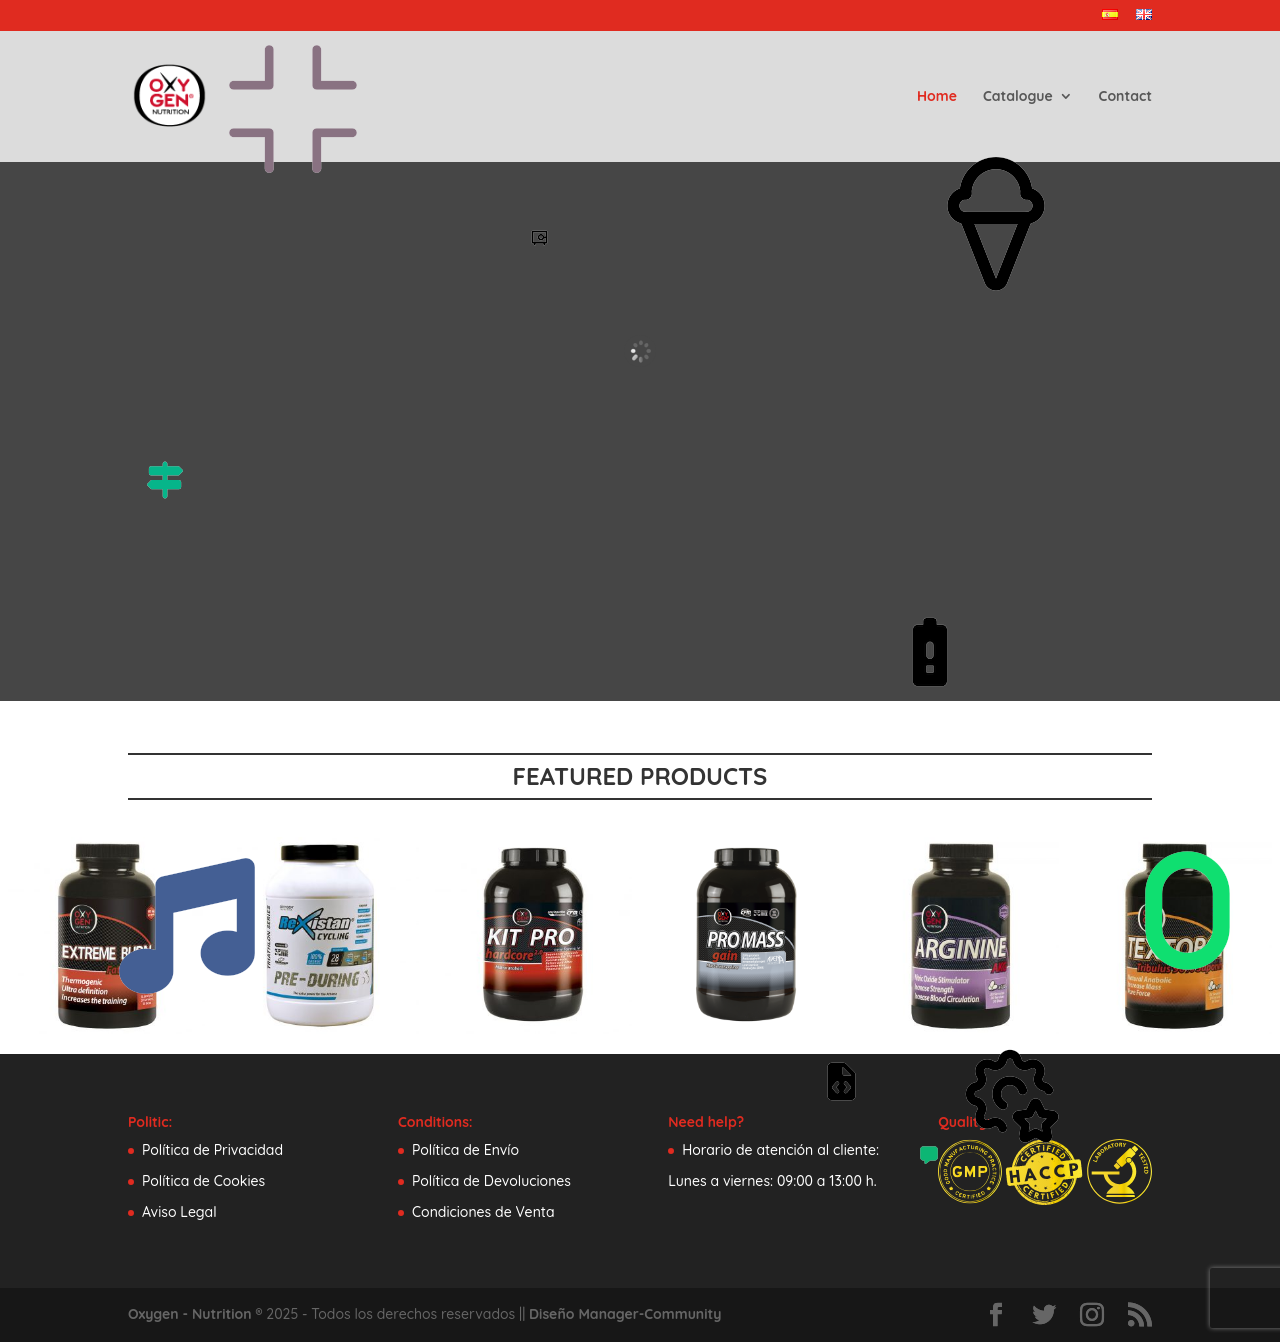 The height and width of the screenshot is (1342, 1280). I want to click on view source code file, so click(841, 1081).